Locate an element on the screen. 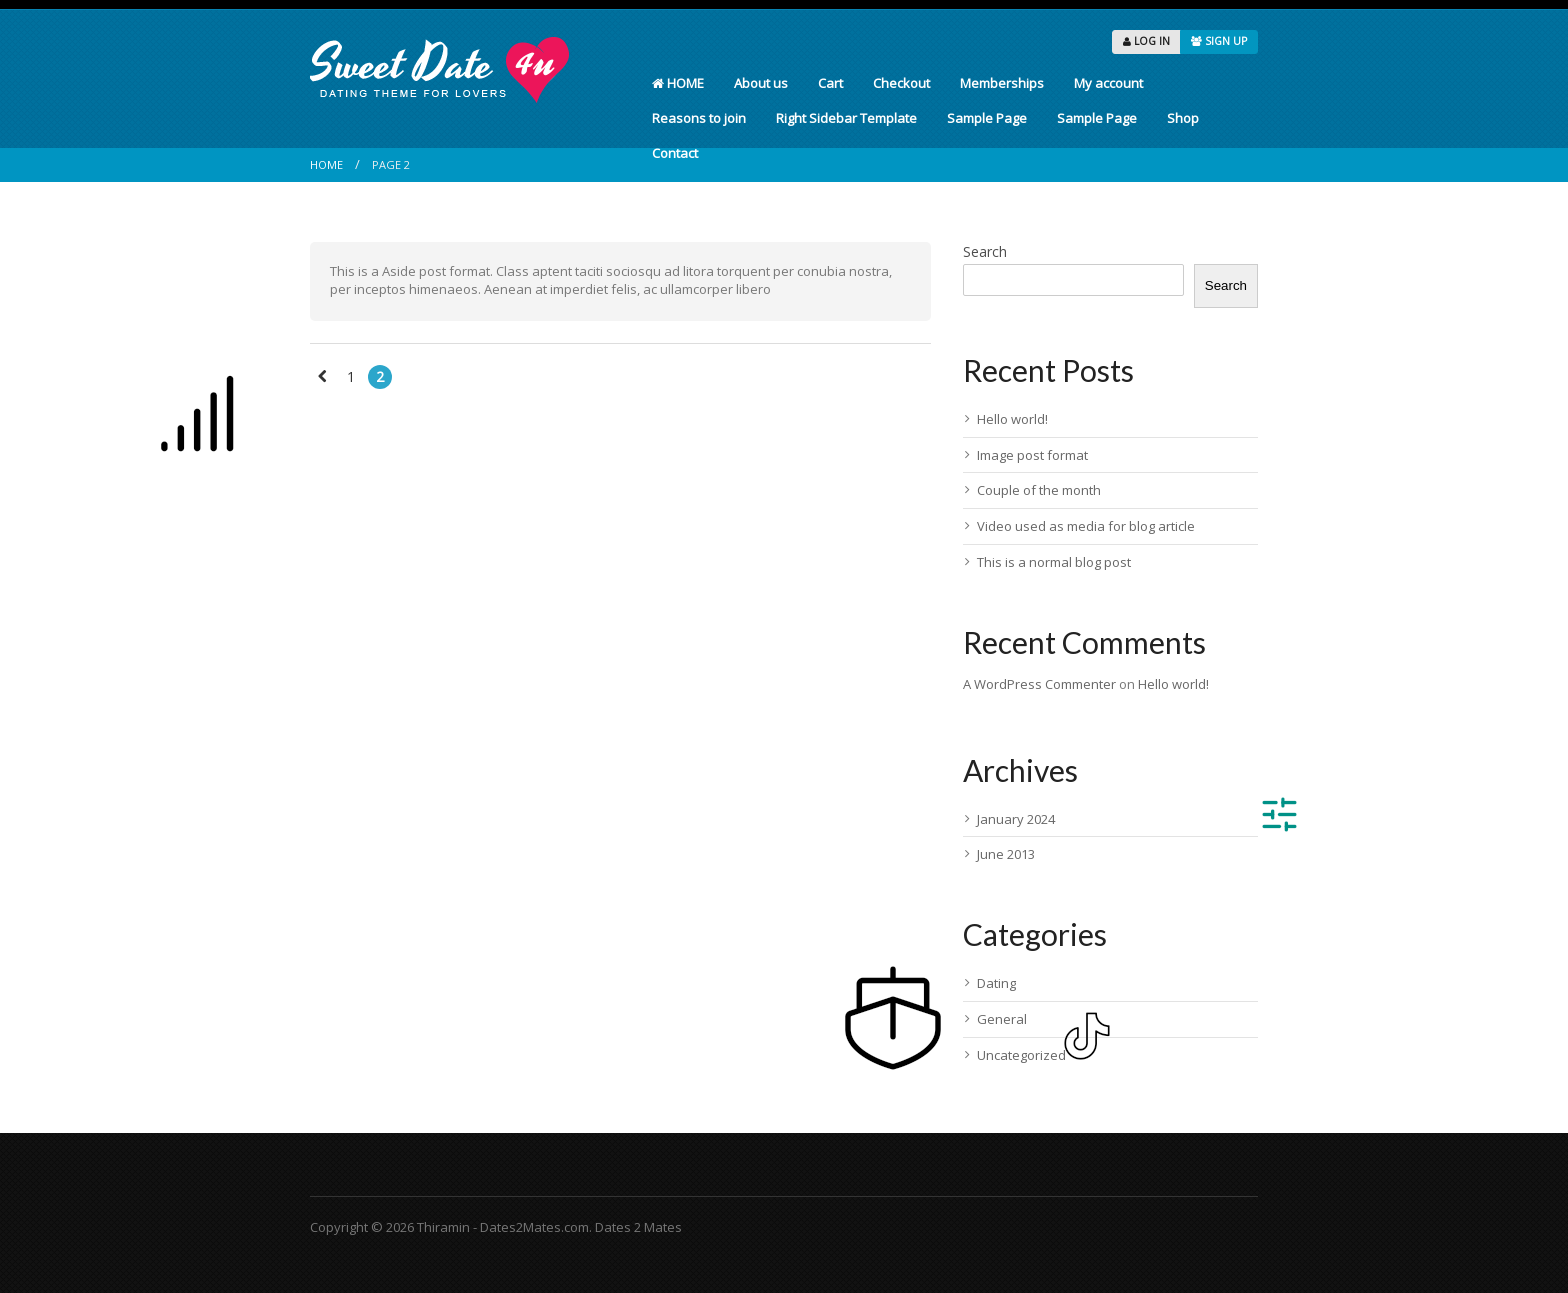  open the TikTok app is located at coordinates (1087, 1037).